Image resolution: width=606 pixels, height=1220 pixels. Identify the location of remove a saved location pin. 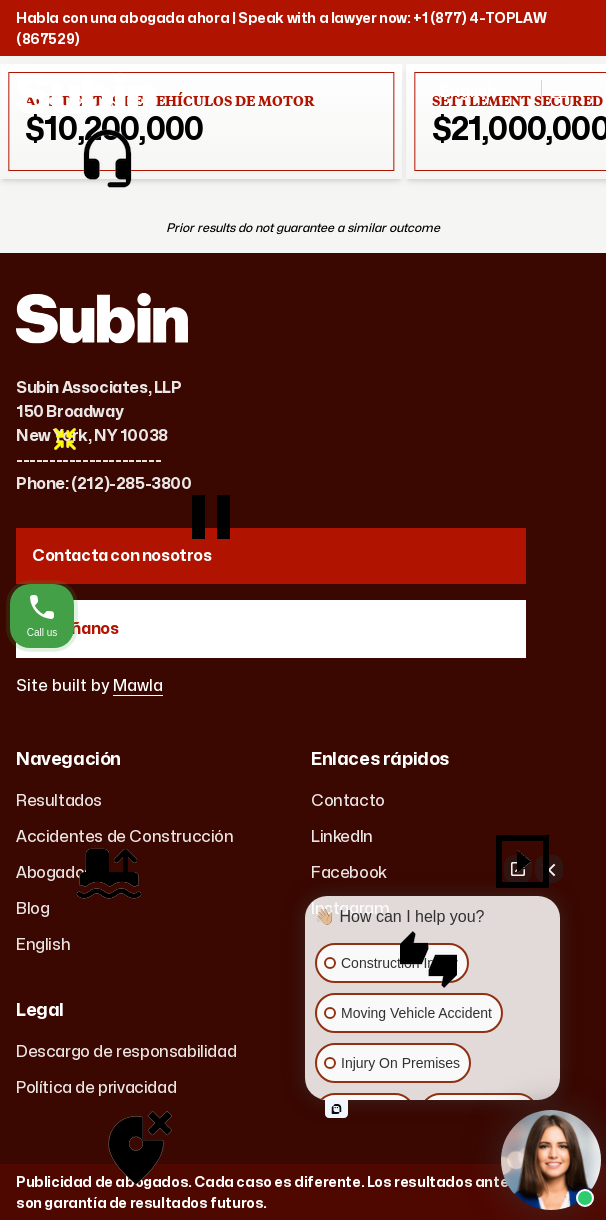
(136, 1147).